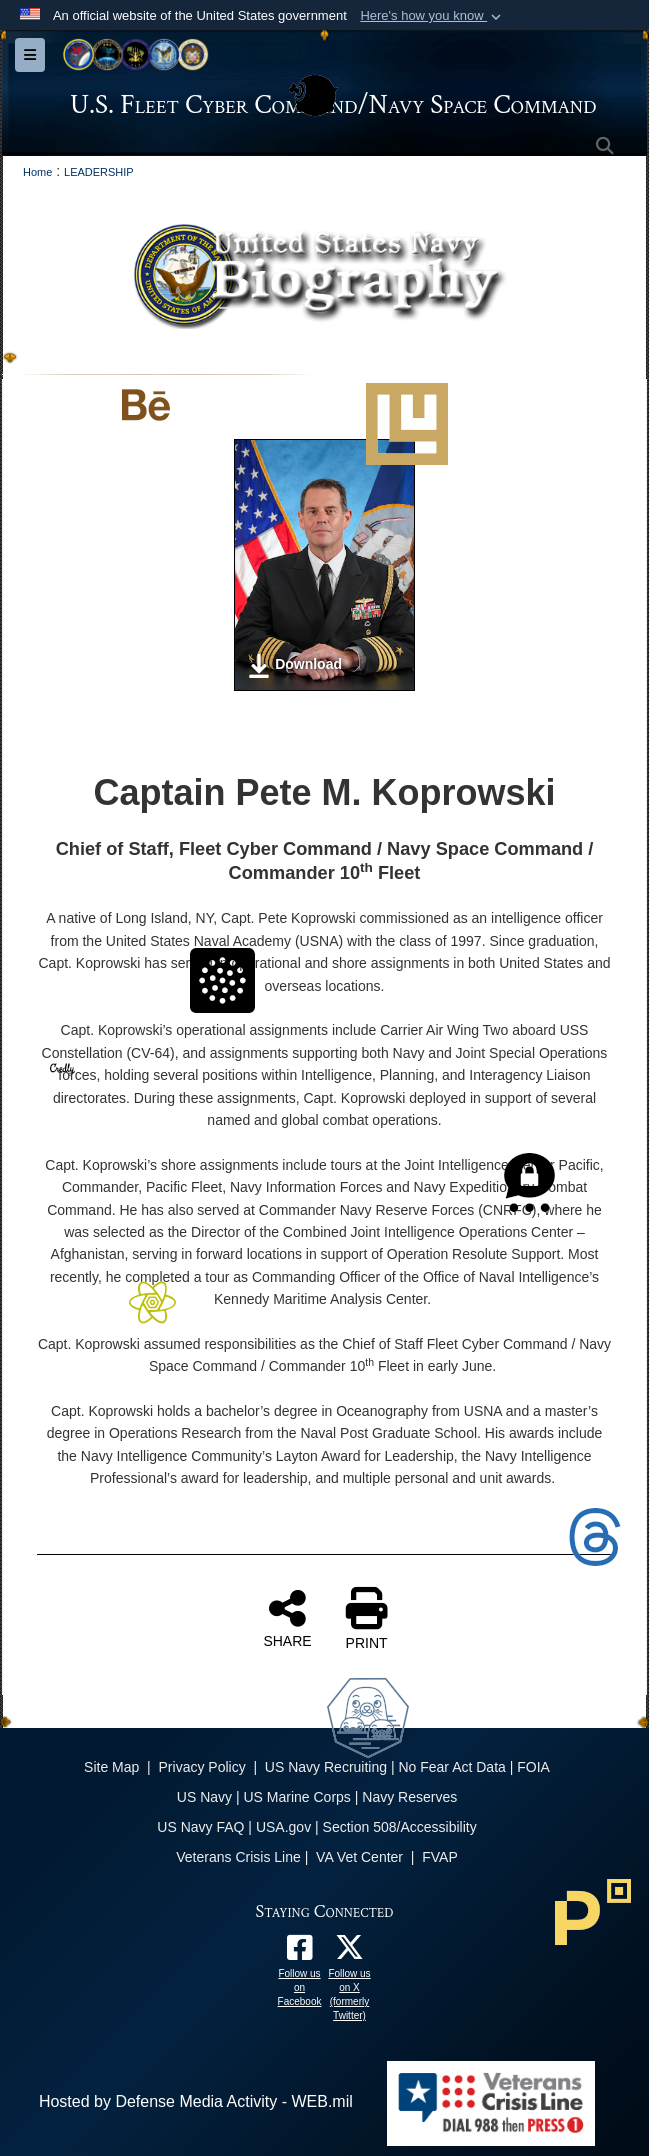 The height and width of the screenshot is (2156, 649). Describe the element at coordinates (313, 95) in the screenshot. I see `open the Plurk social networking app` at that location.